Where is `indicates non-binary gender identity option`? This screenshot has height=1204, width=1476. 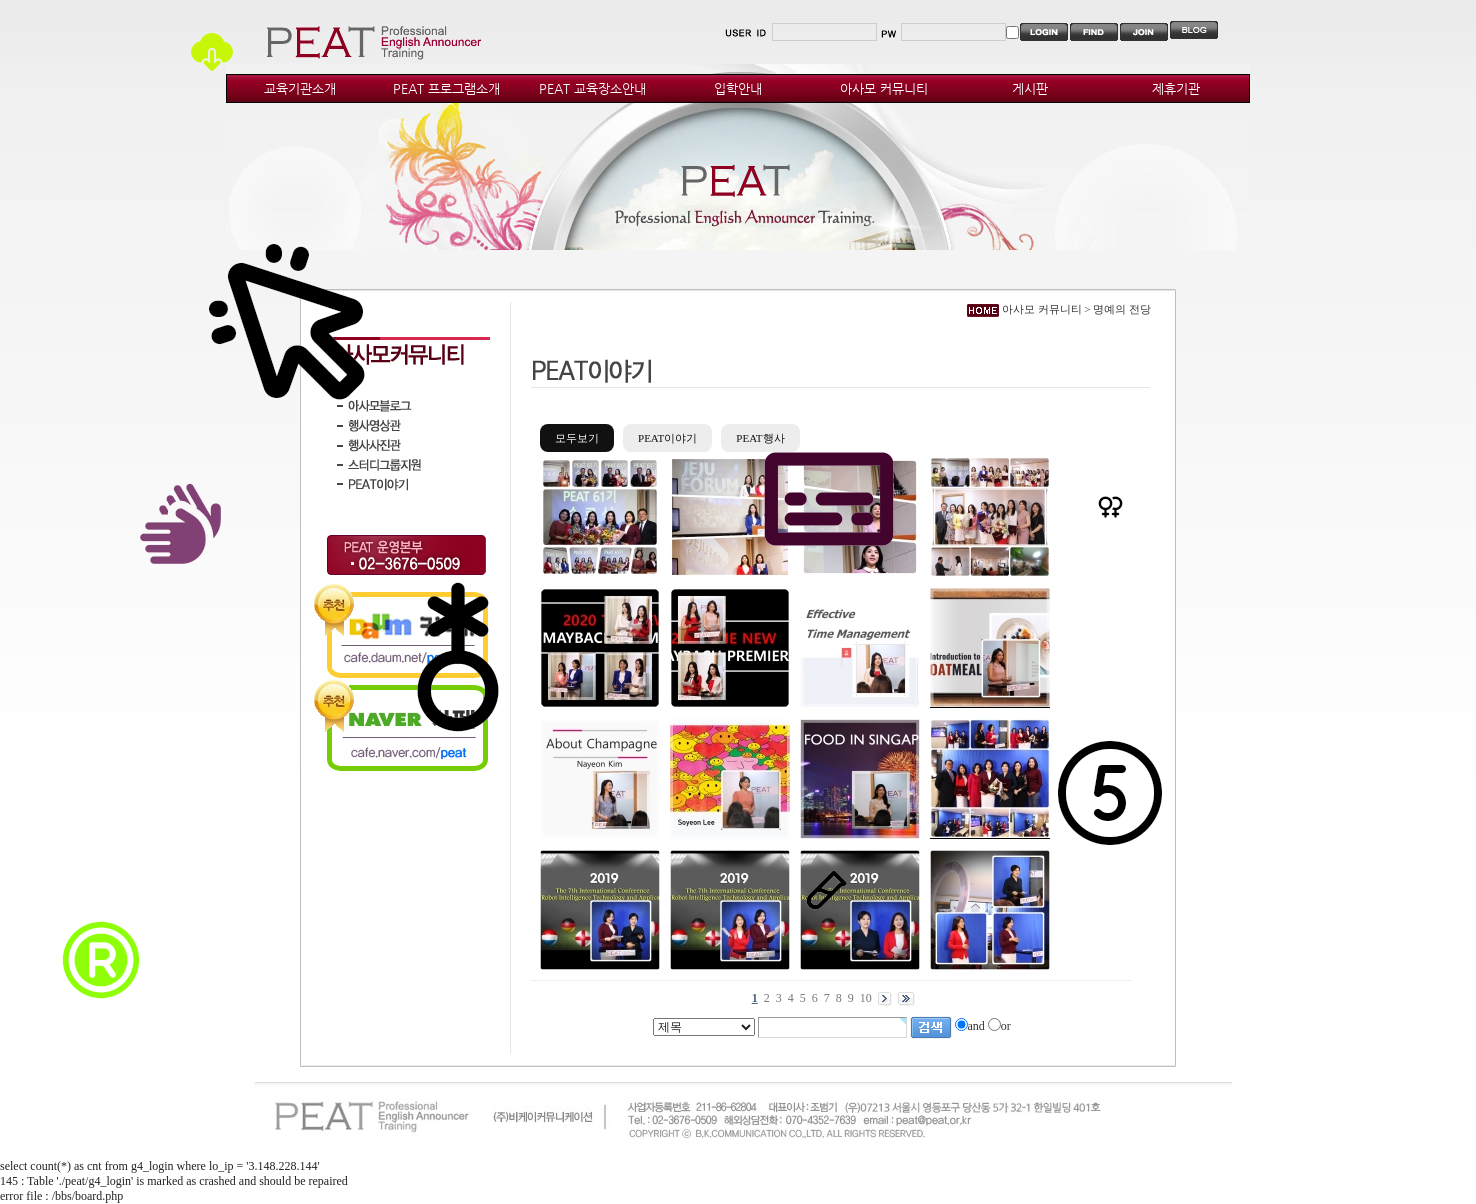 indicates non-binary gender identity option is located at coordinates (458, 657).